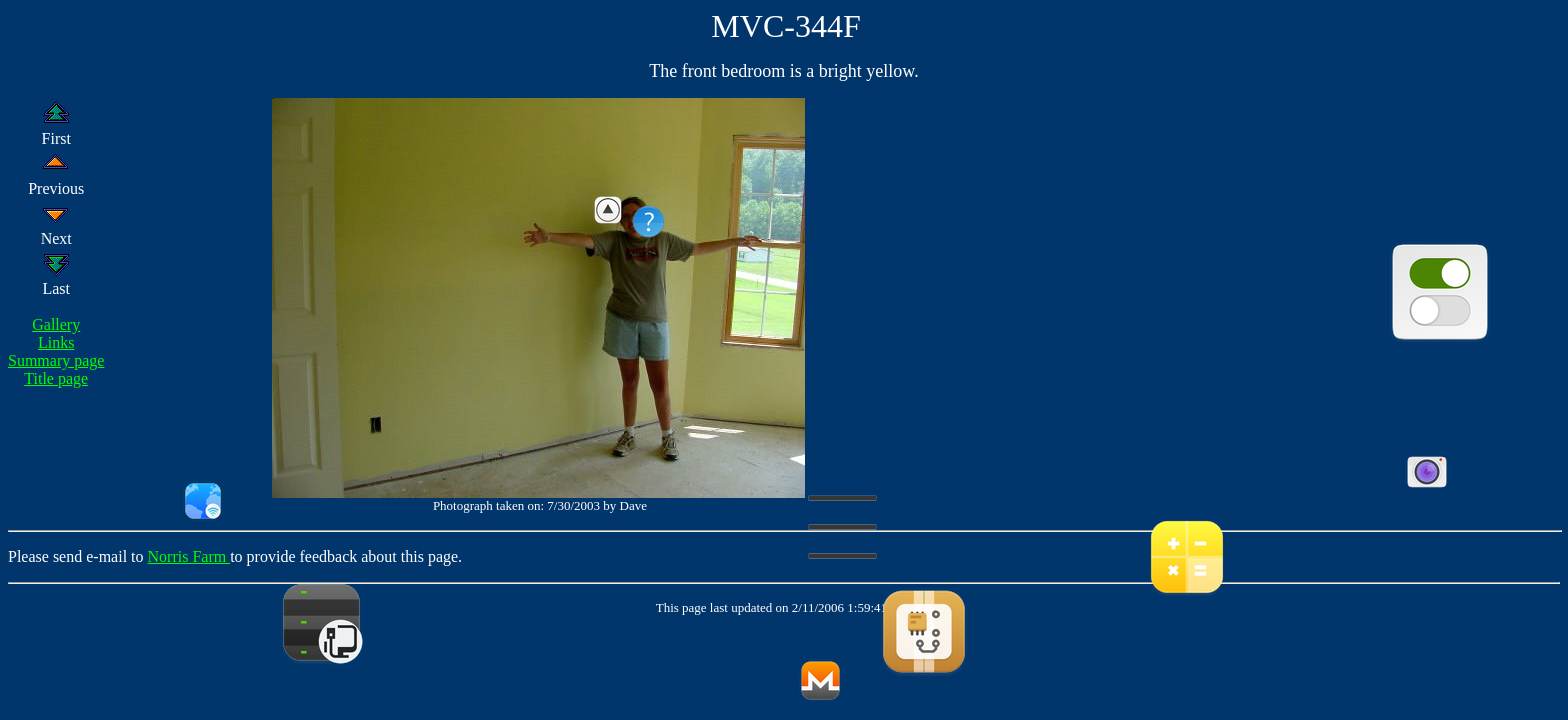  What do you see at coordinates (648, 221) in the screenshot?
I see `access help documentation and support` at bounding box center [648, 221].